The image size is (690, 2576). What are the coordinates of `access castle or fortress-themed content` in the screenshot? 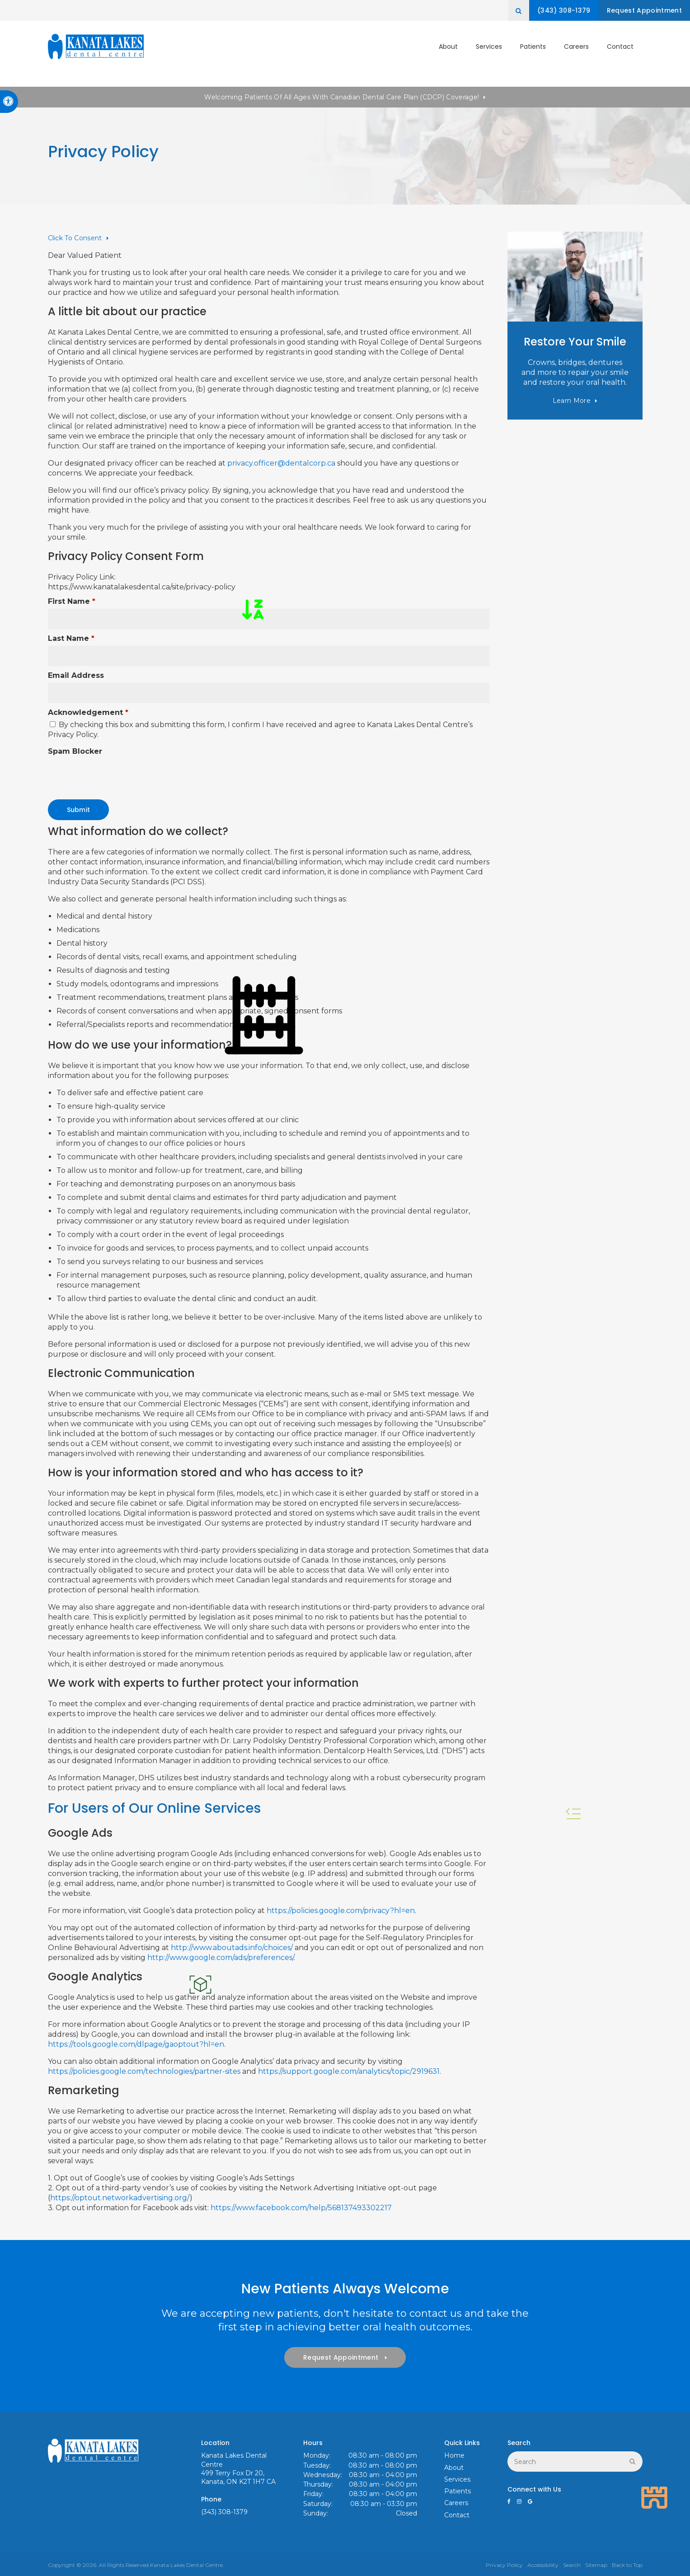 It's located at (654, 2497).